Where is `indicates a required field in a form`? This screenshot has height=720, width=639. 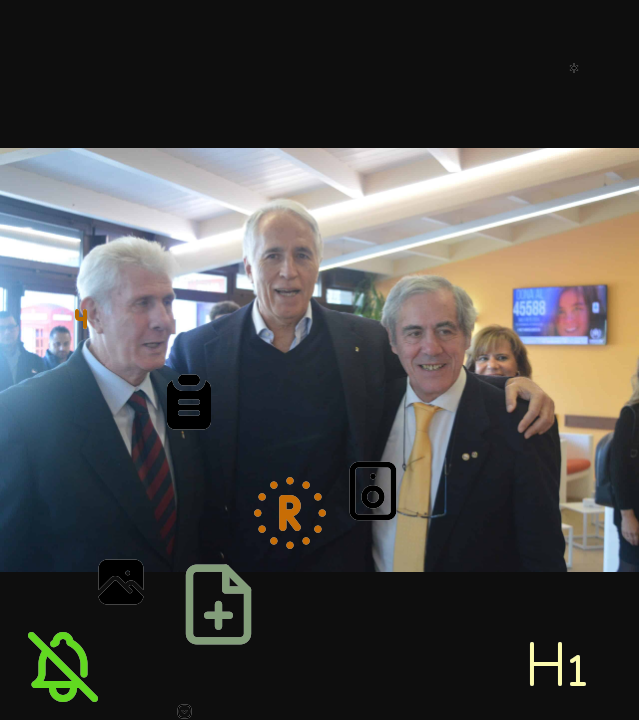 indicates a required field in a form is located at coordinates (574, 68).